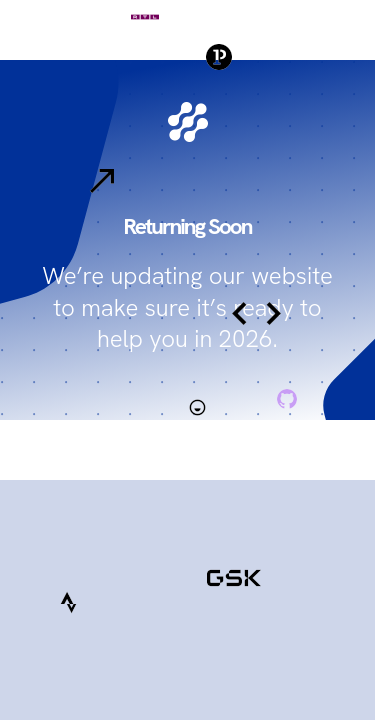  What do you see at coordinates (197, 407) in the screenshot?
I see `add an emoji or reaction` at bounding box center [197, 407].